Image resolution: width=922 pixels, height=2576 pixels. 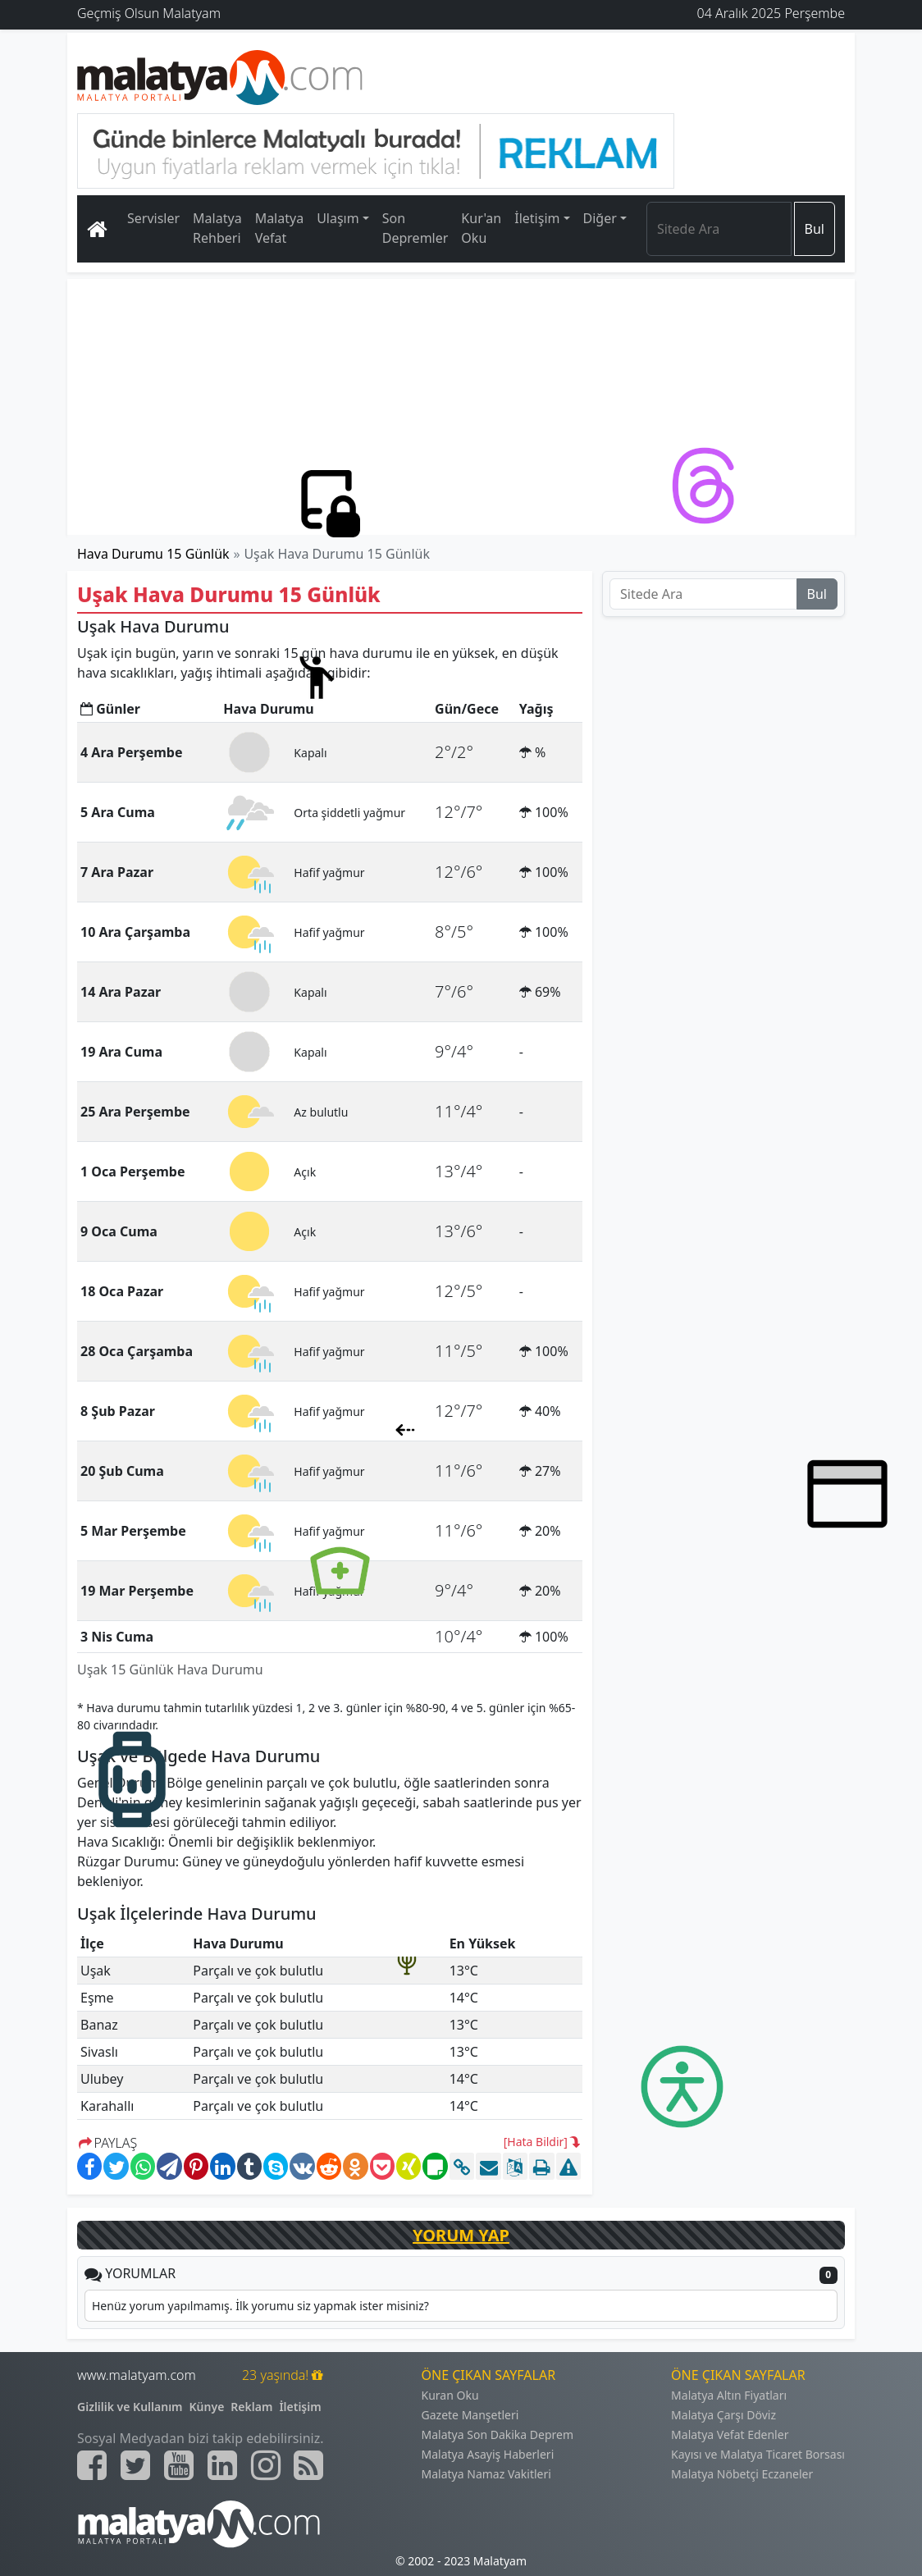 What do you see at coordinates (405, 1430) in the screenshot?
I see `go back to previous step` at bounding box center [405, 1430].